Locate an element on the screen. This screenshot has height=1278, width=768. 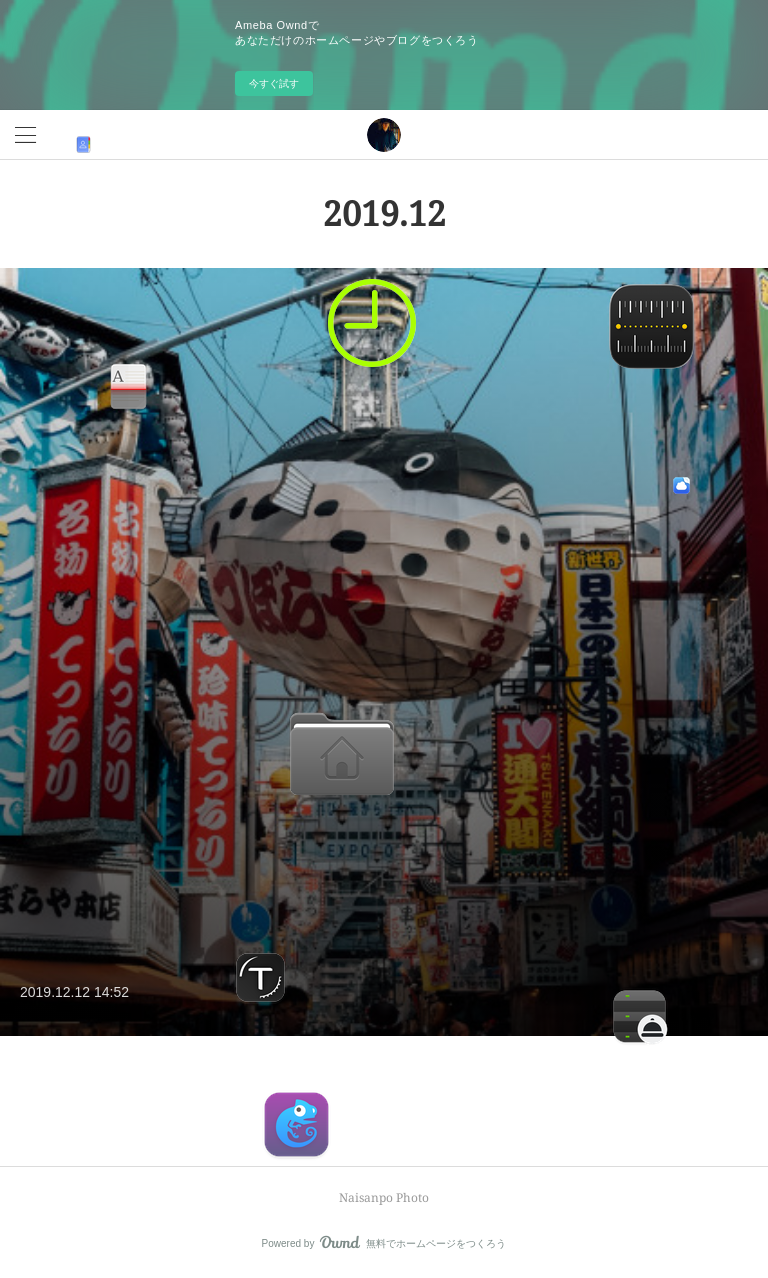
manage web apps and progressive web applications is located at coordinates (681, 485).